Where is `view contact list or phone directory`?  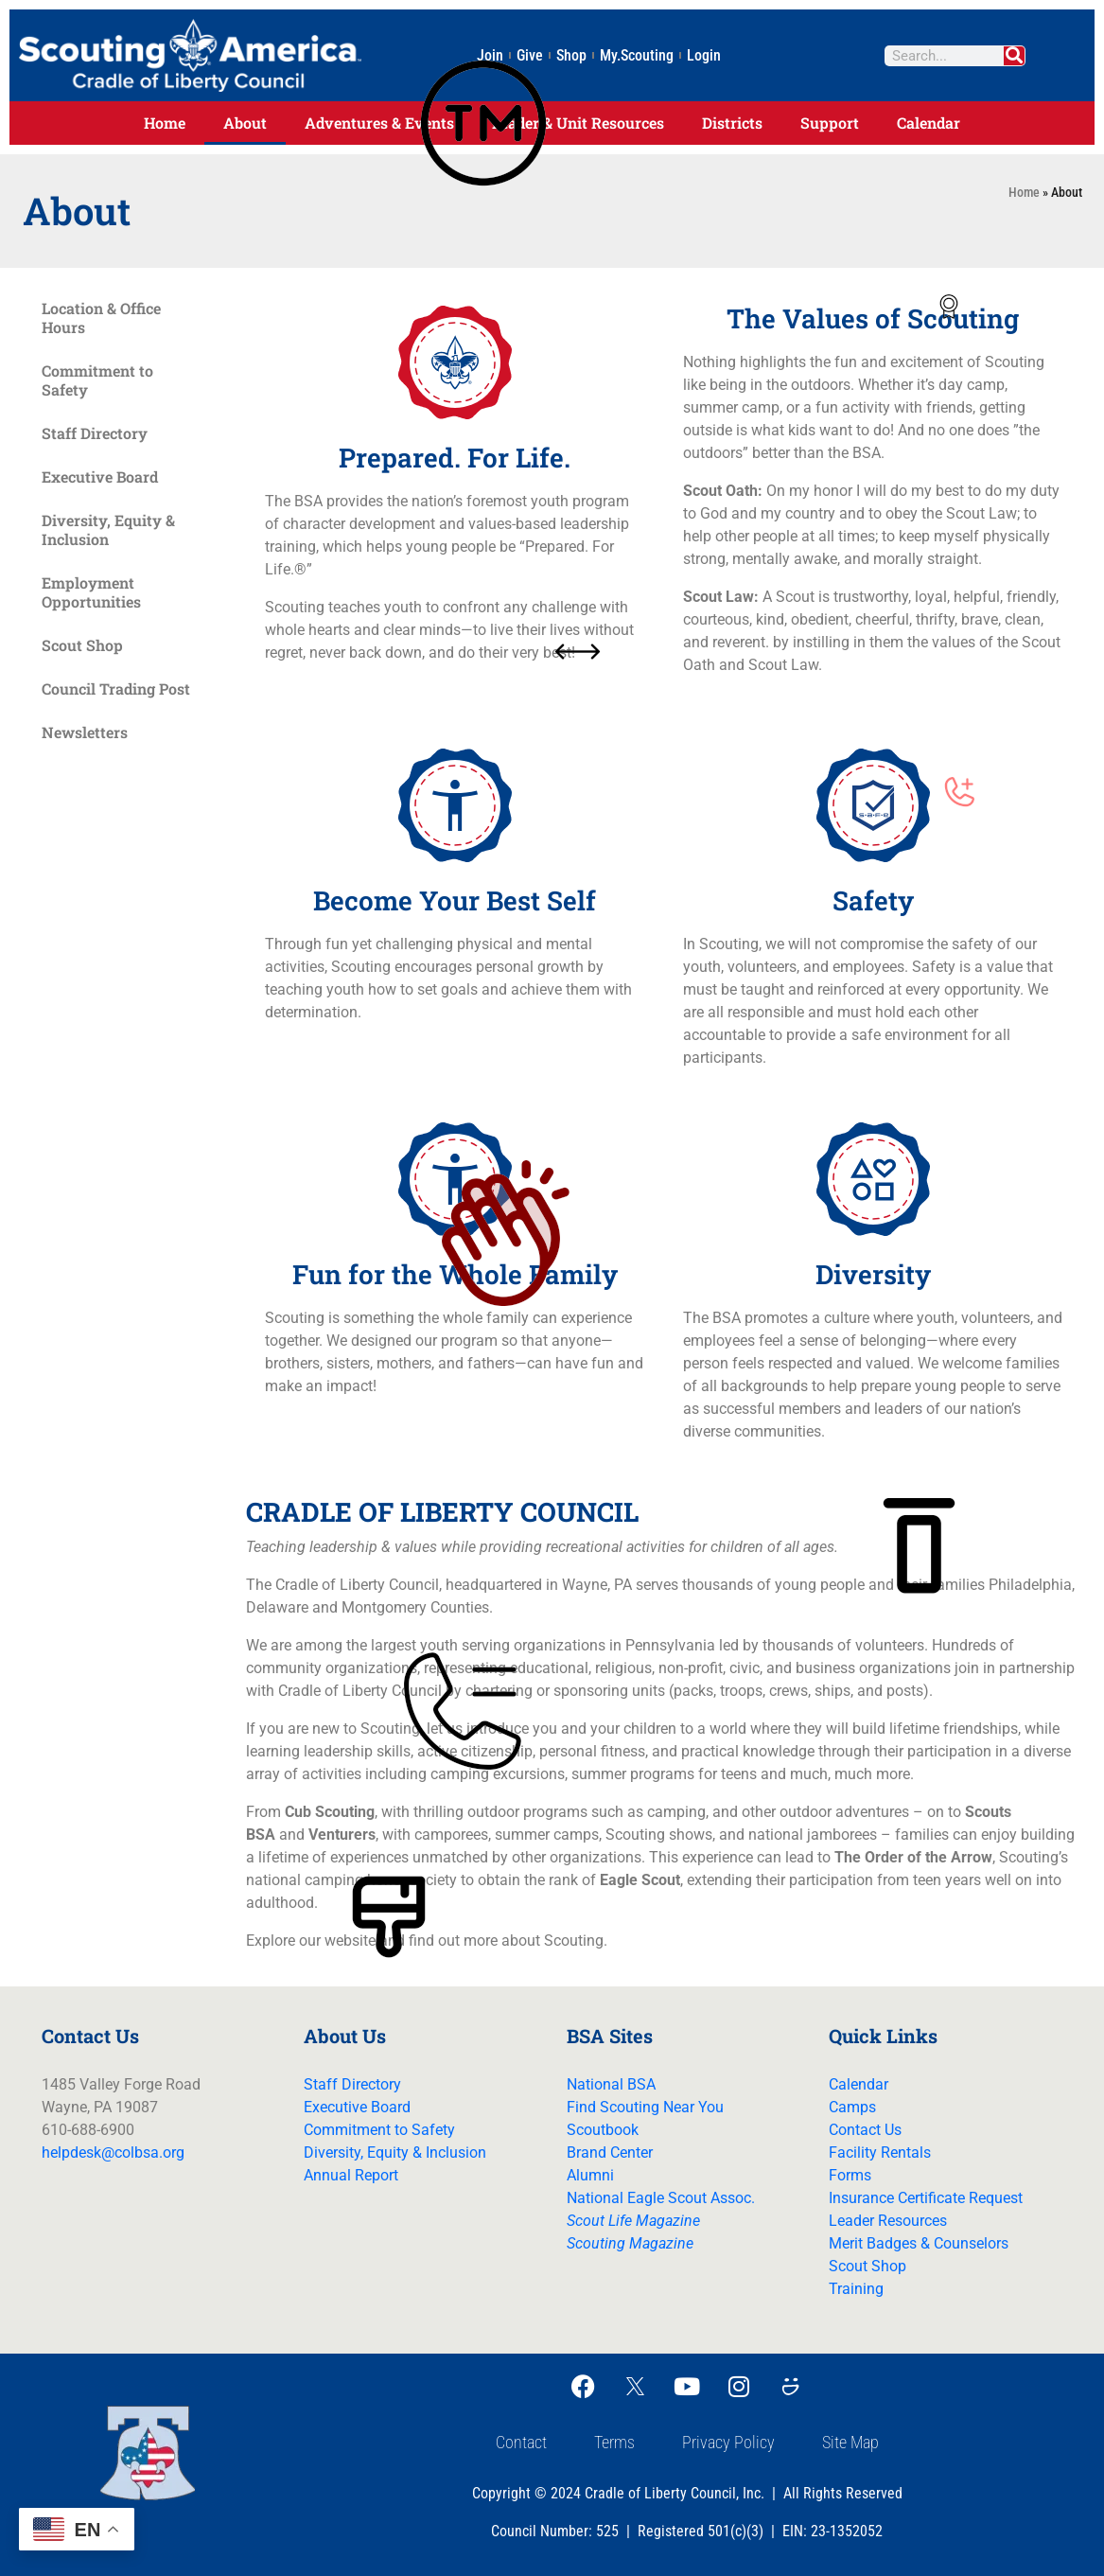
view contact list or phone directory is located at coordinates (464, 1708).